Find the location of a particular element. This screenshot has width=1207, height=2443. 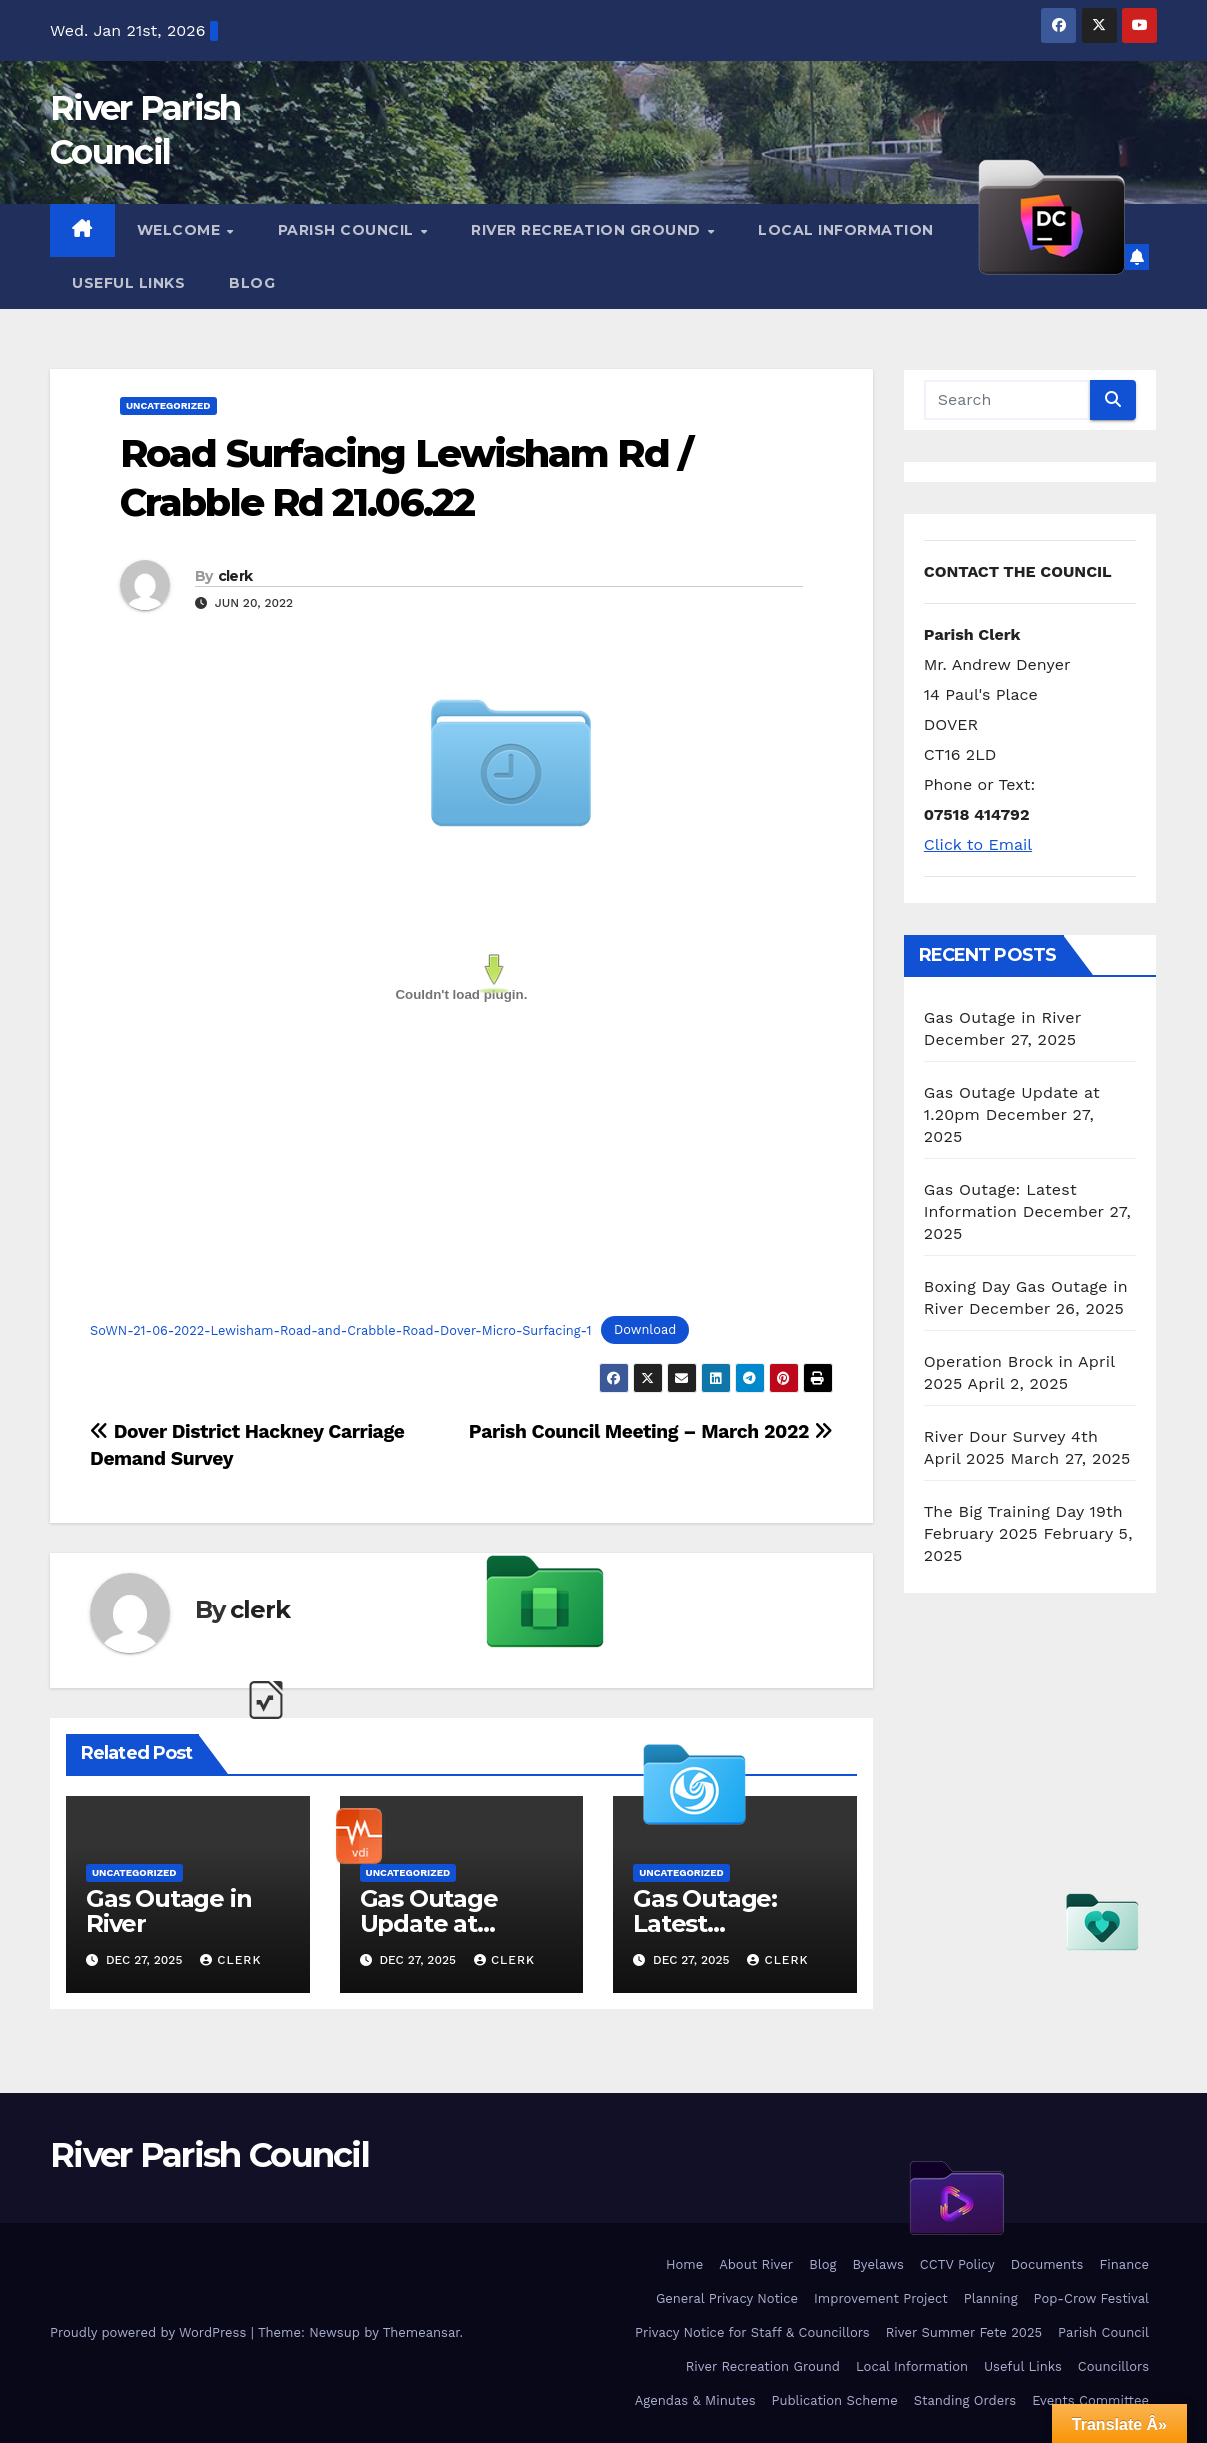

virtualbox virtual disk image file is located at coordinates (359, 1836).